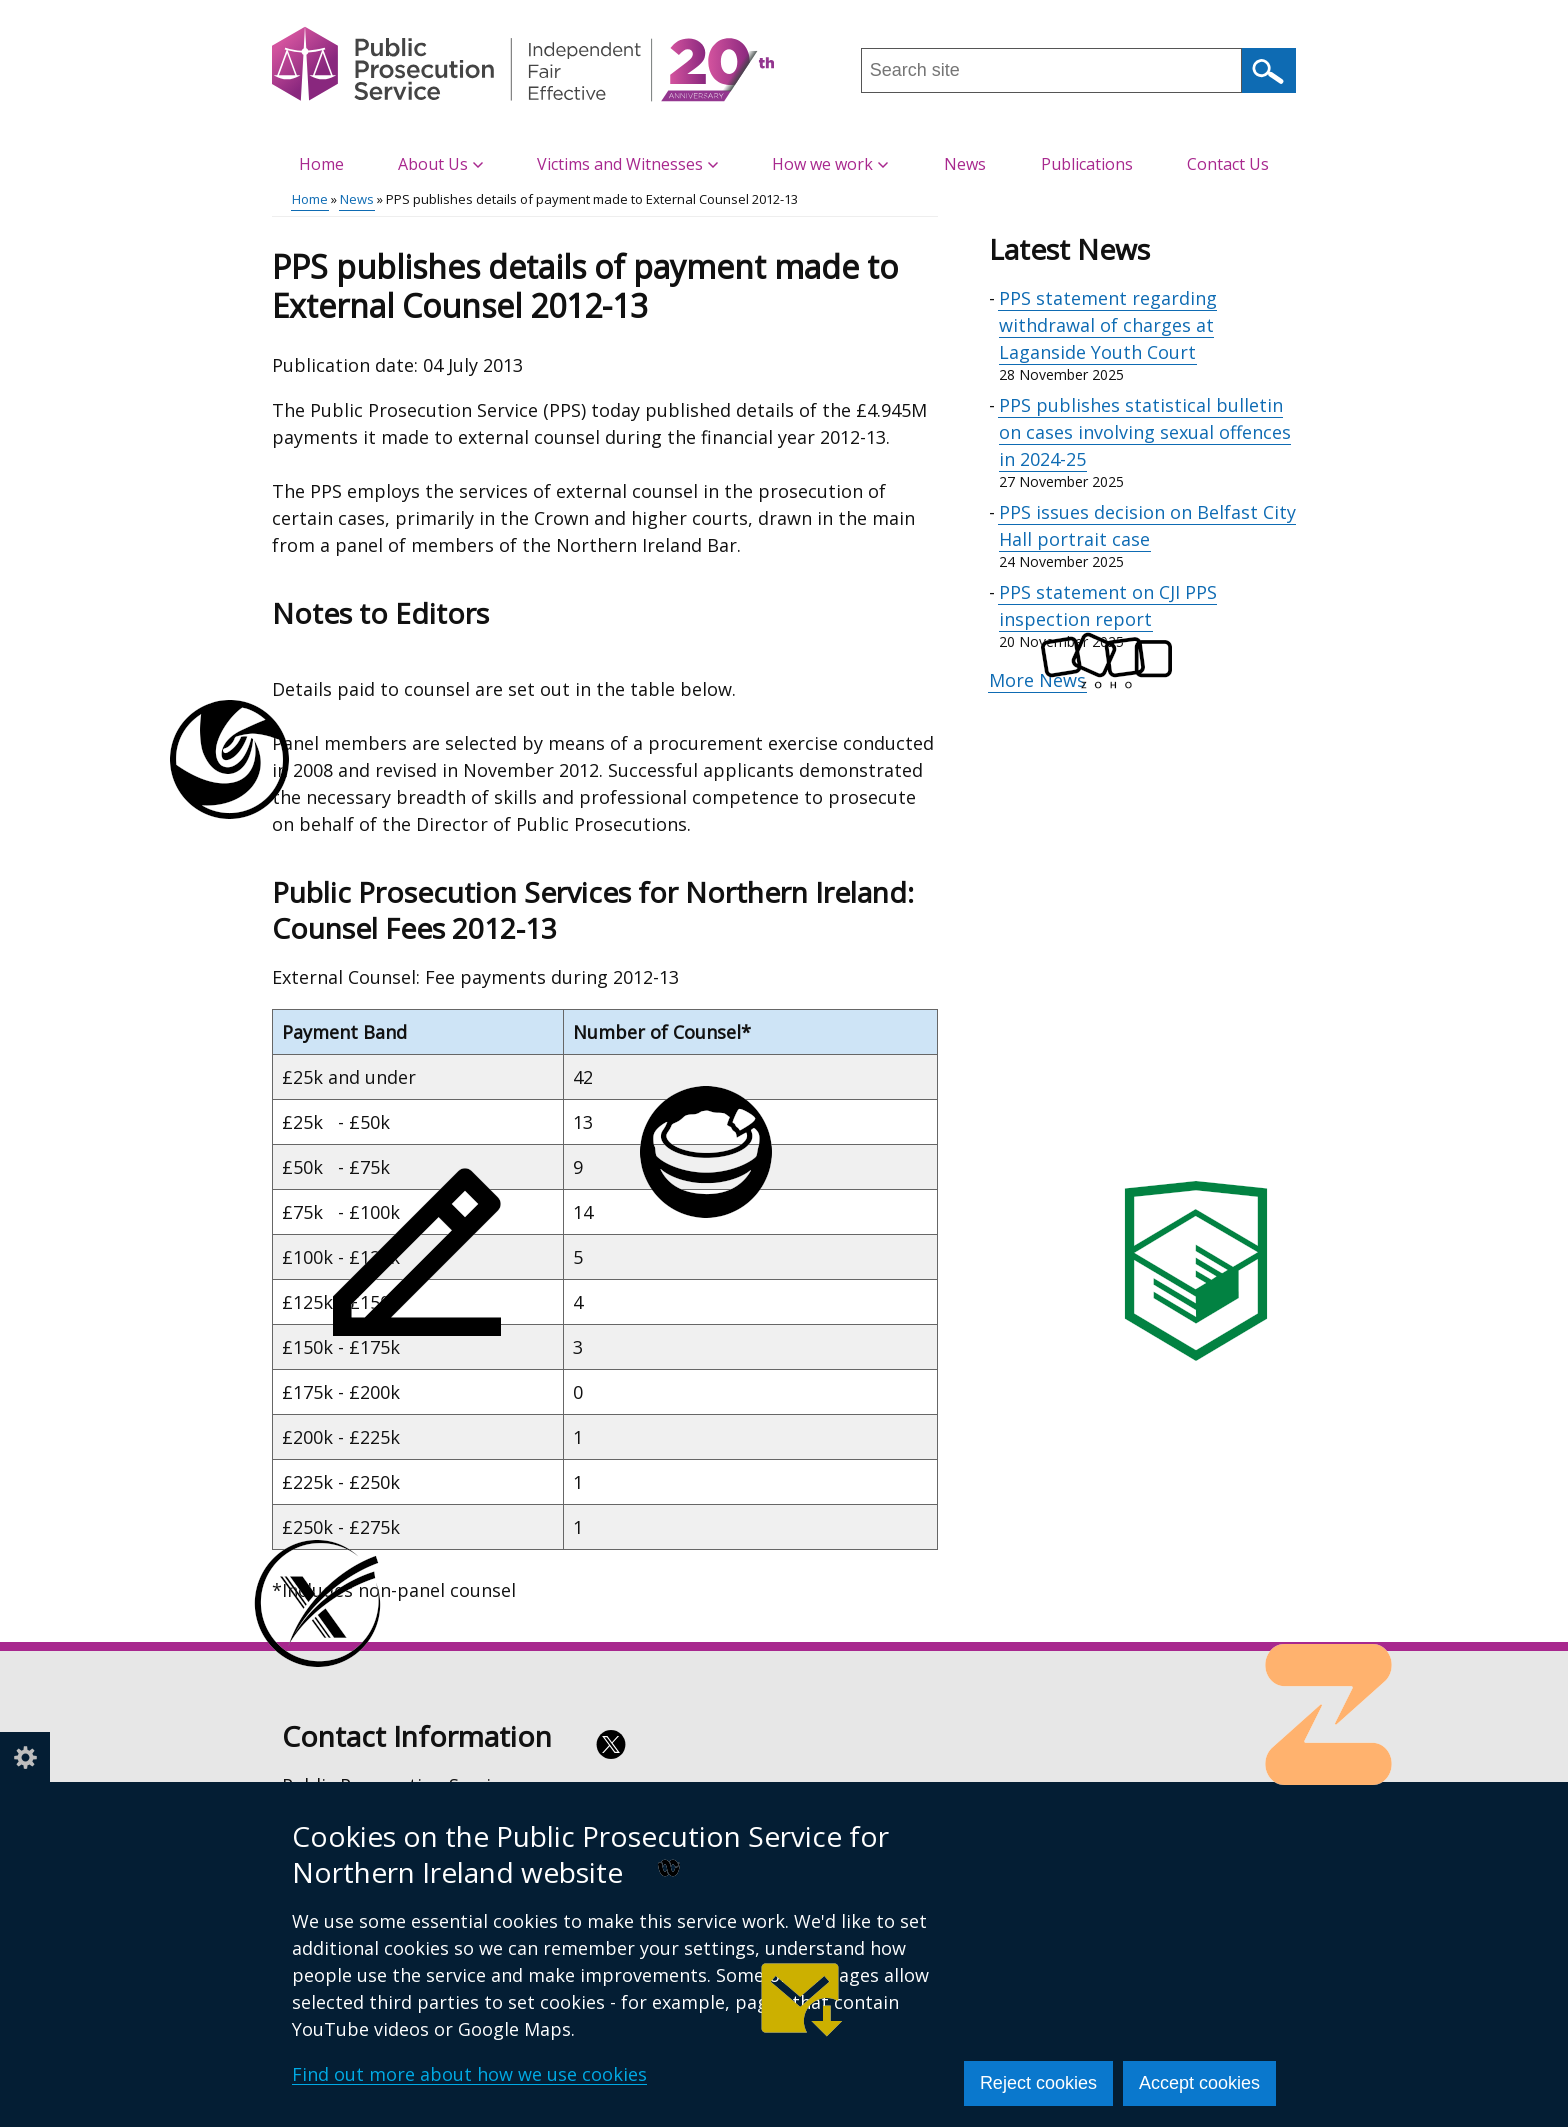 This screenshot has height=2127, width=1568. I want to click on htmlacademy brand logo, so click(1196, 1271).